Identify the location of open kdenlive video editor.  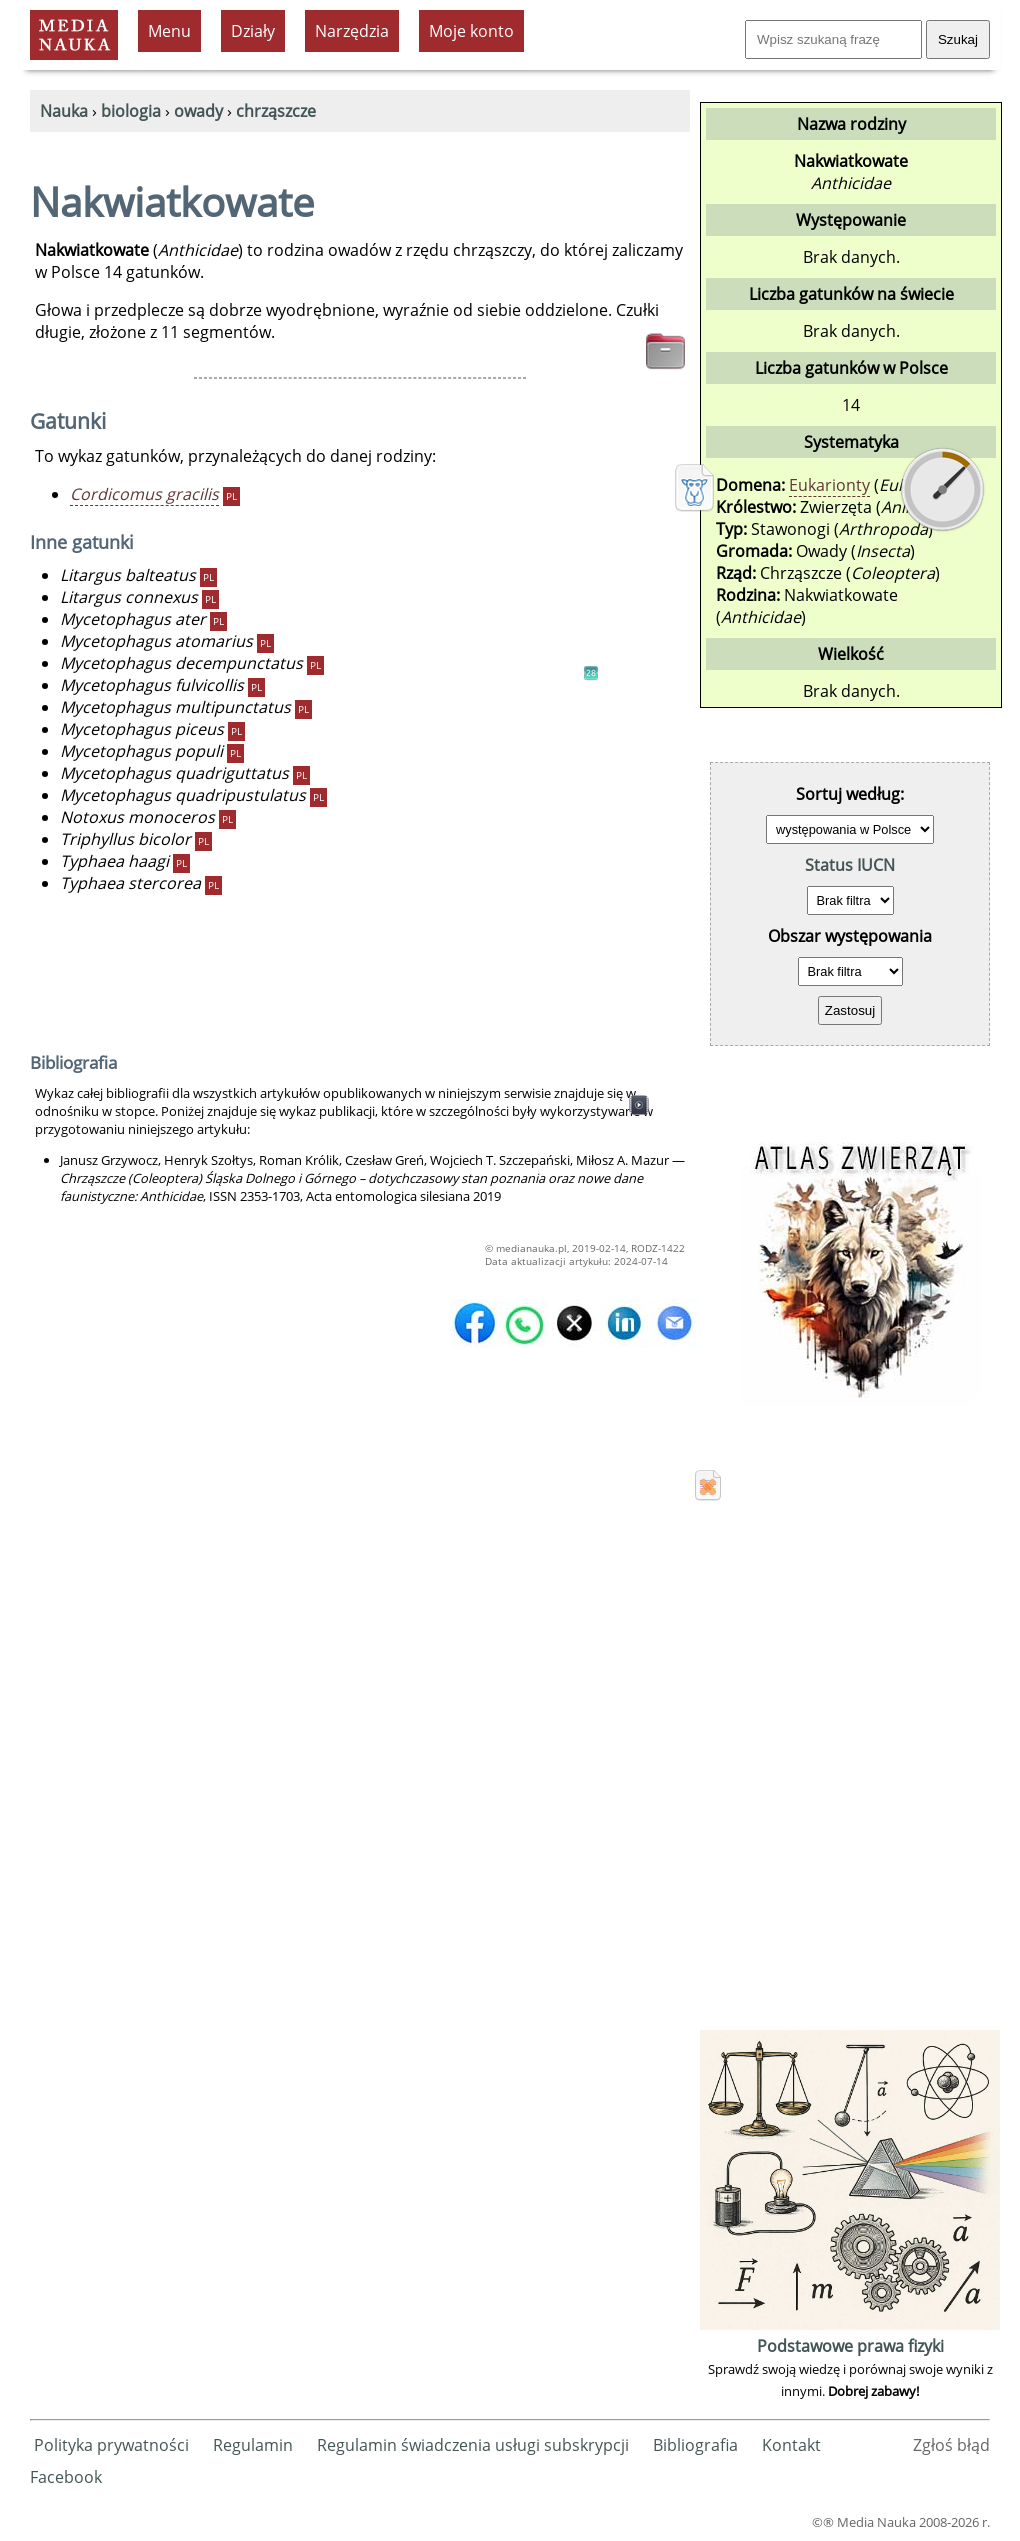
(639, 1105).